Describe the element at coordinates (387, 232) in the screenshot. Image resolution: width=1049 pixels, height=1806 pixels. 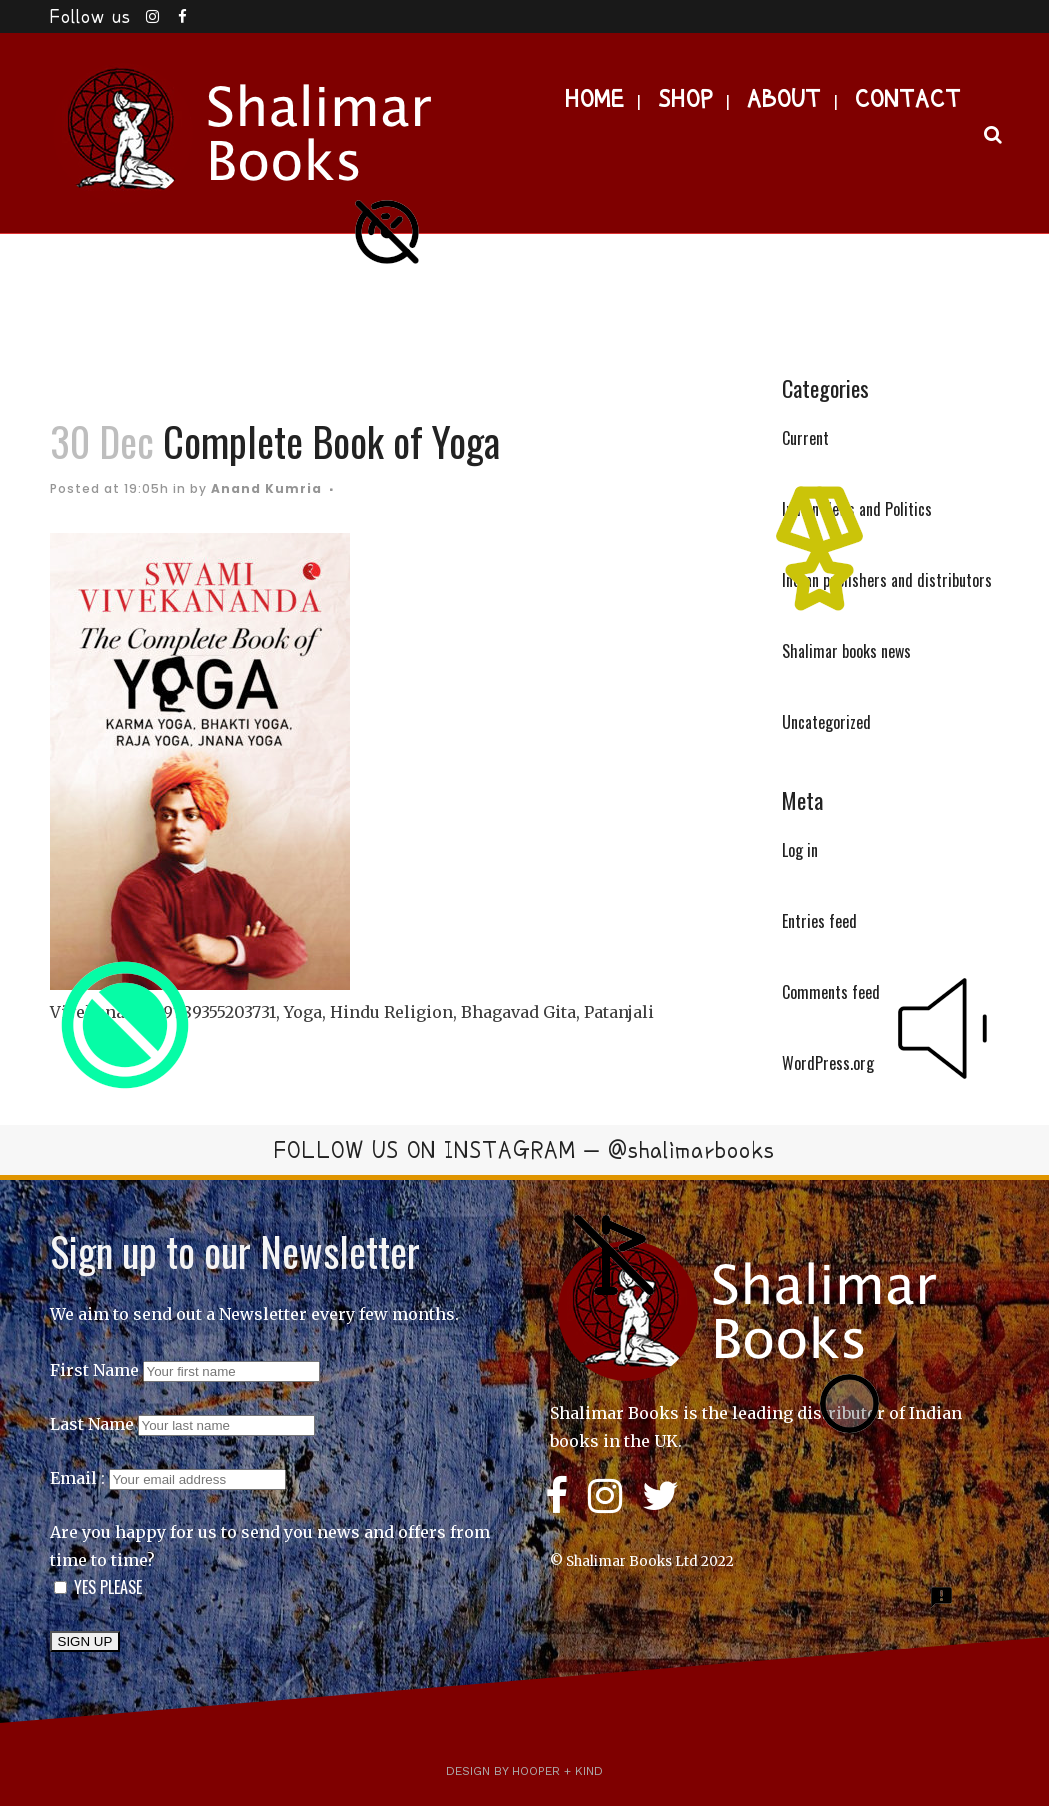
I see `performance monitoring disabled` at that location.